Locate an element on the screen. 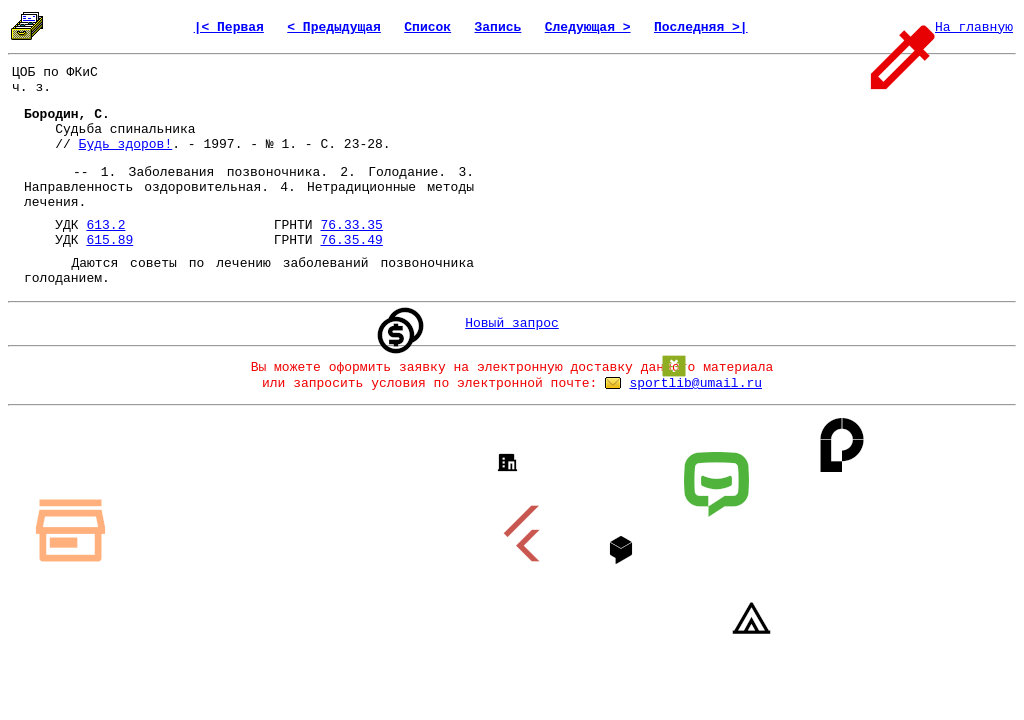 This screenshot has width=1024, height=720. access Google Dialogflow conversational AI platform is located at coordinates (621, 550).